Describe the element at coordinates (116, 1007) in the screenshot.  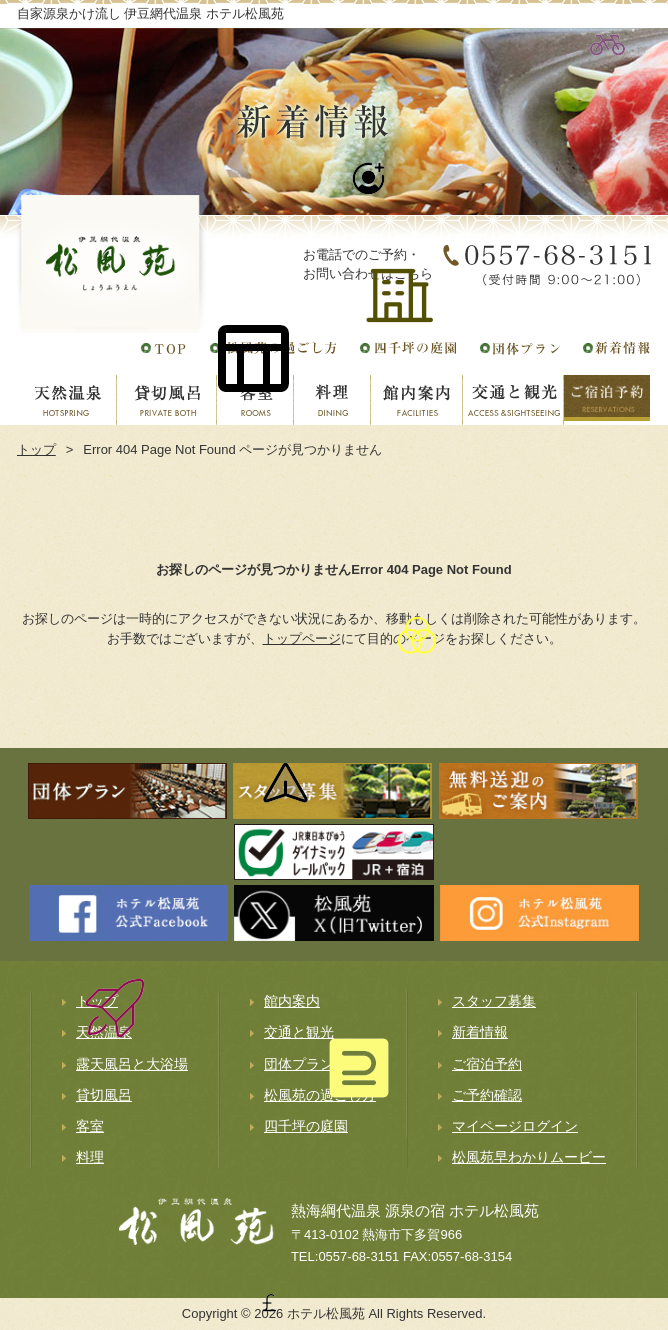
I see `launch or deploy a project` at that location.